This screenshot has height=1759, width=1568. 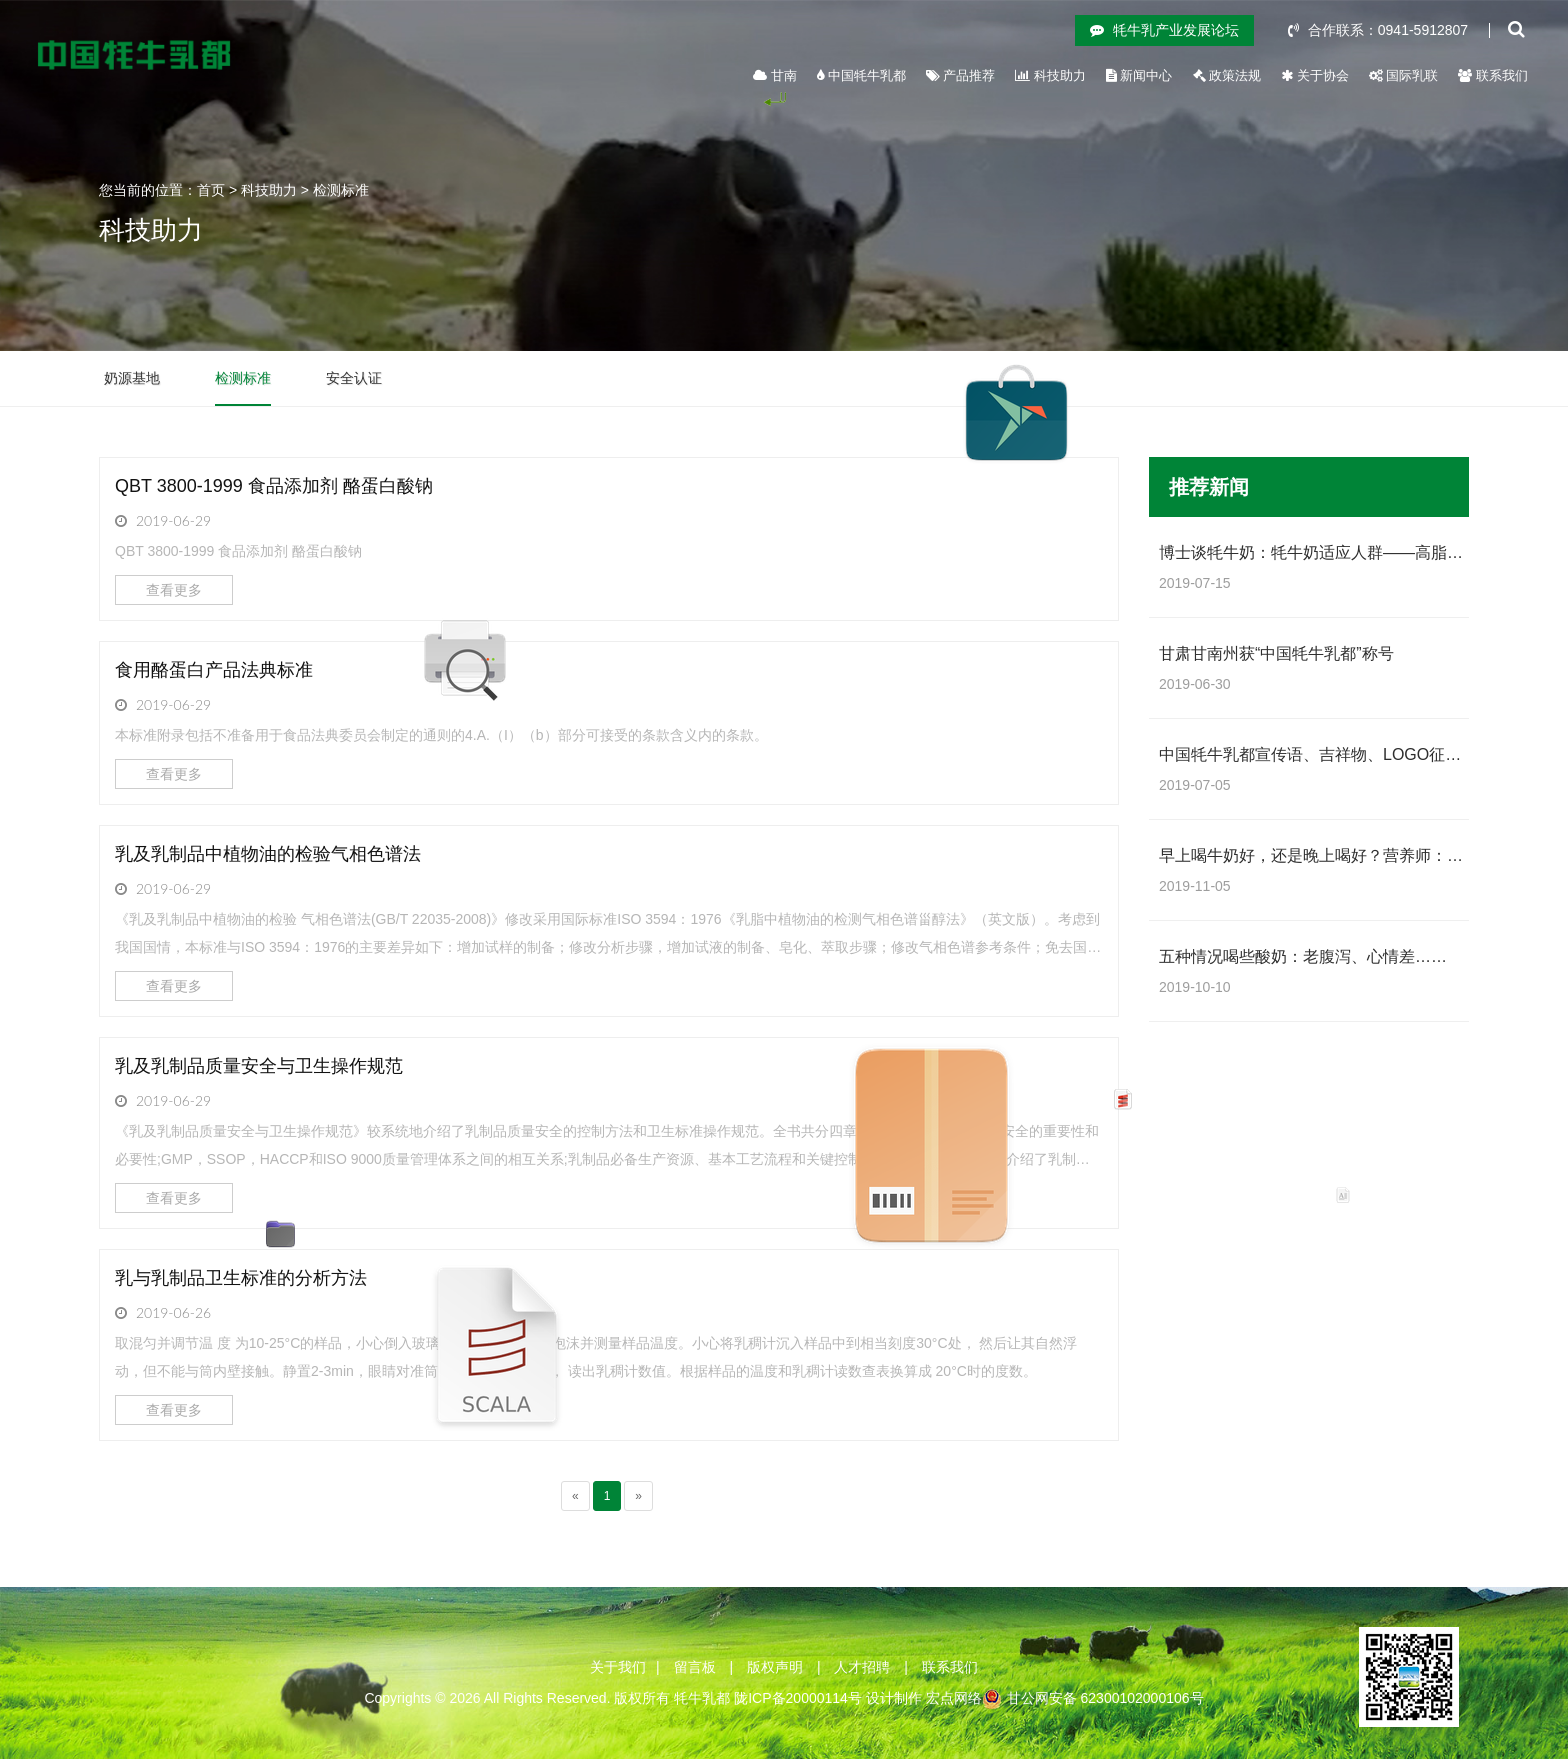 I want to click on reply to all recipients in an email thread, so click(x=774, y=97).